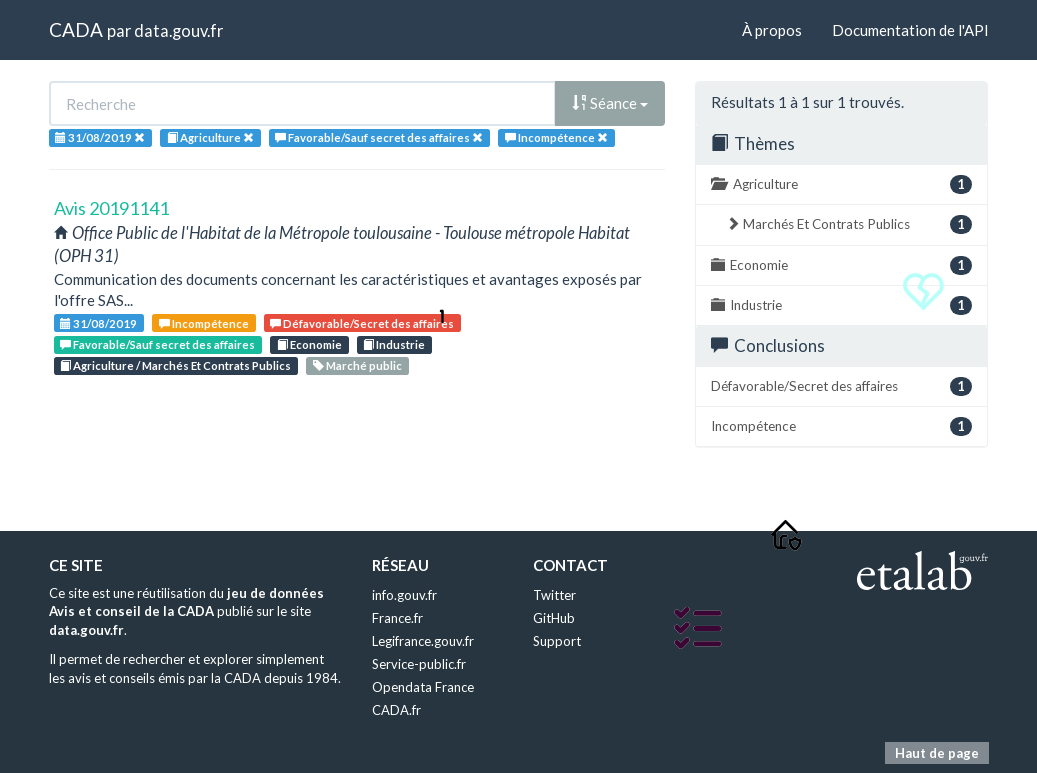  What do you see at coordinates (785, 534) in the screenshot?
I see `home security settings` at bounding box center [785, 534].